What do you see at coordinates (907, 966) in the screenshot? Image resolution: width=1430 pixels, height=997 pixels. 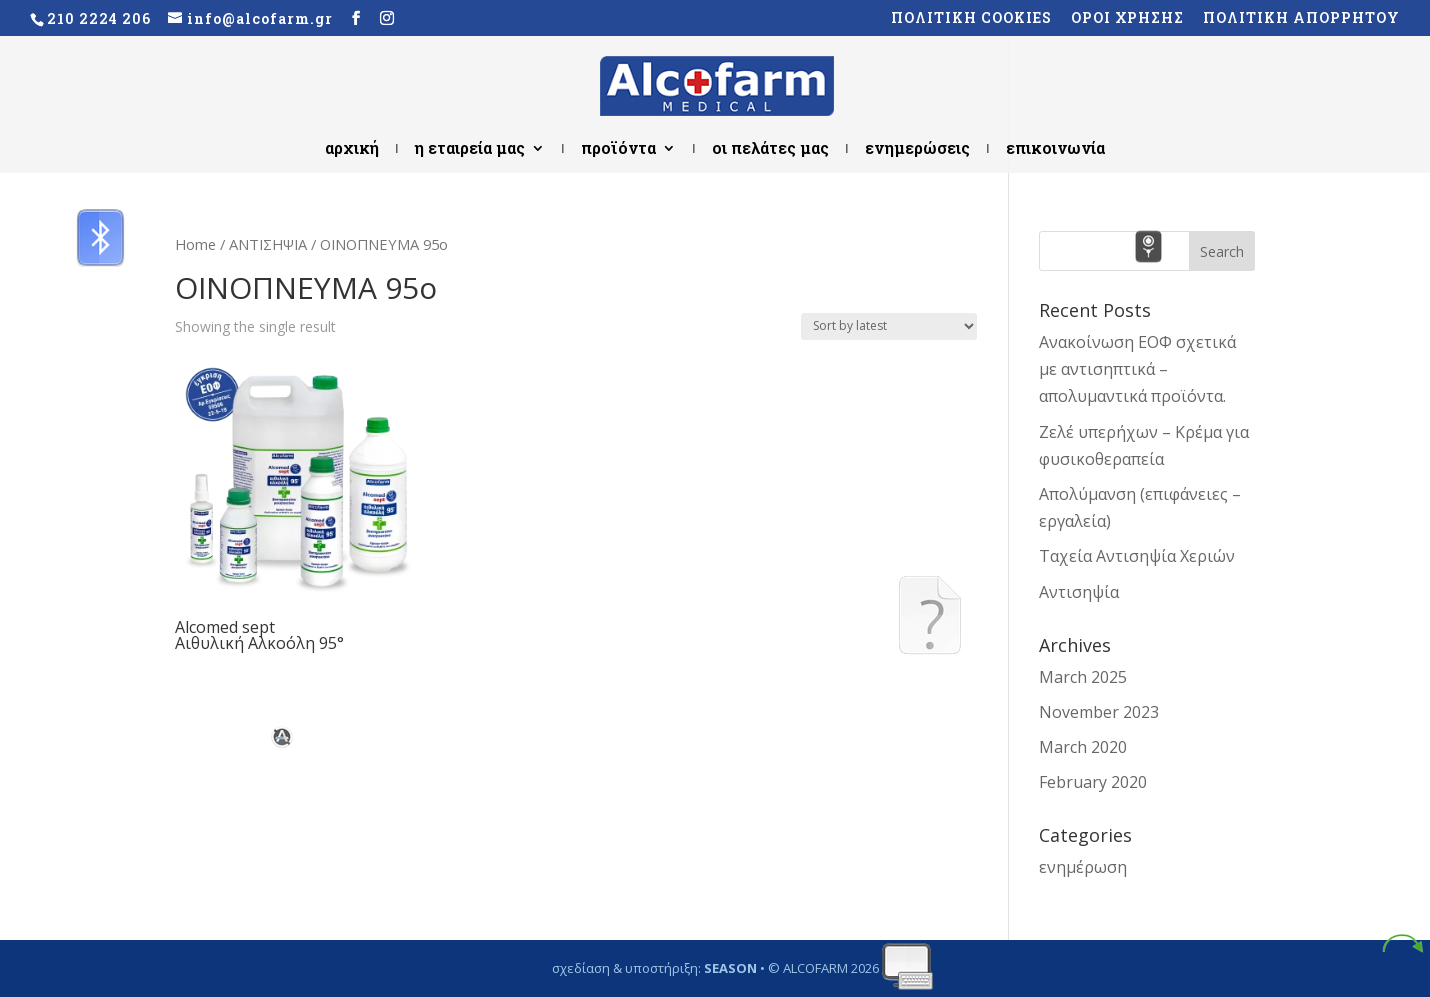 I see `access computer or desktop settings` at bounding box center [907, 966].